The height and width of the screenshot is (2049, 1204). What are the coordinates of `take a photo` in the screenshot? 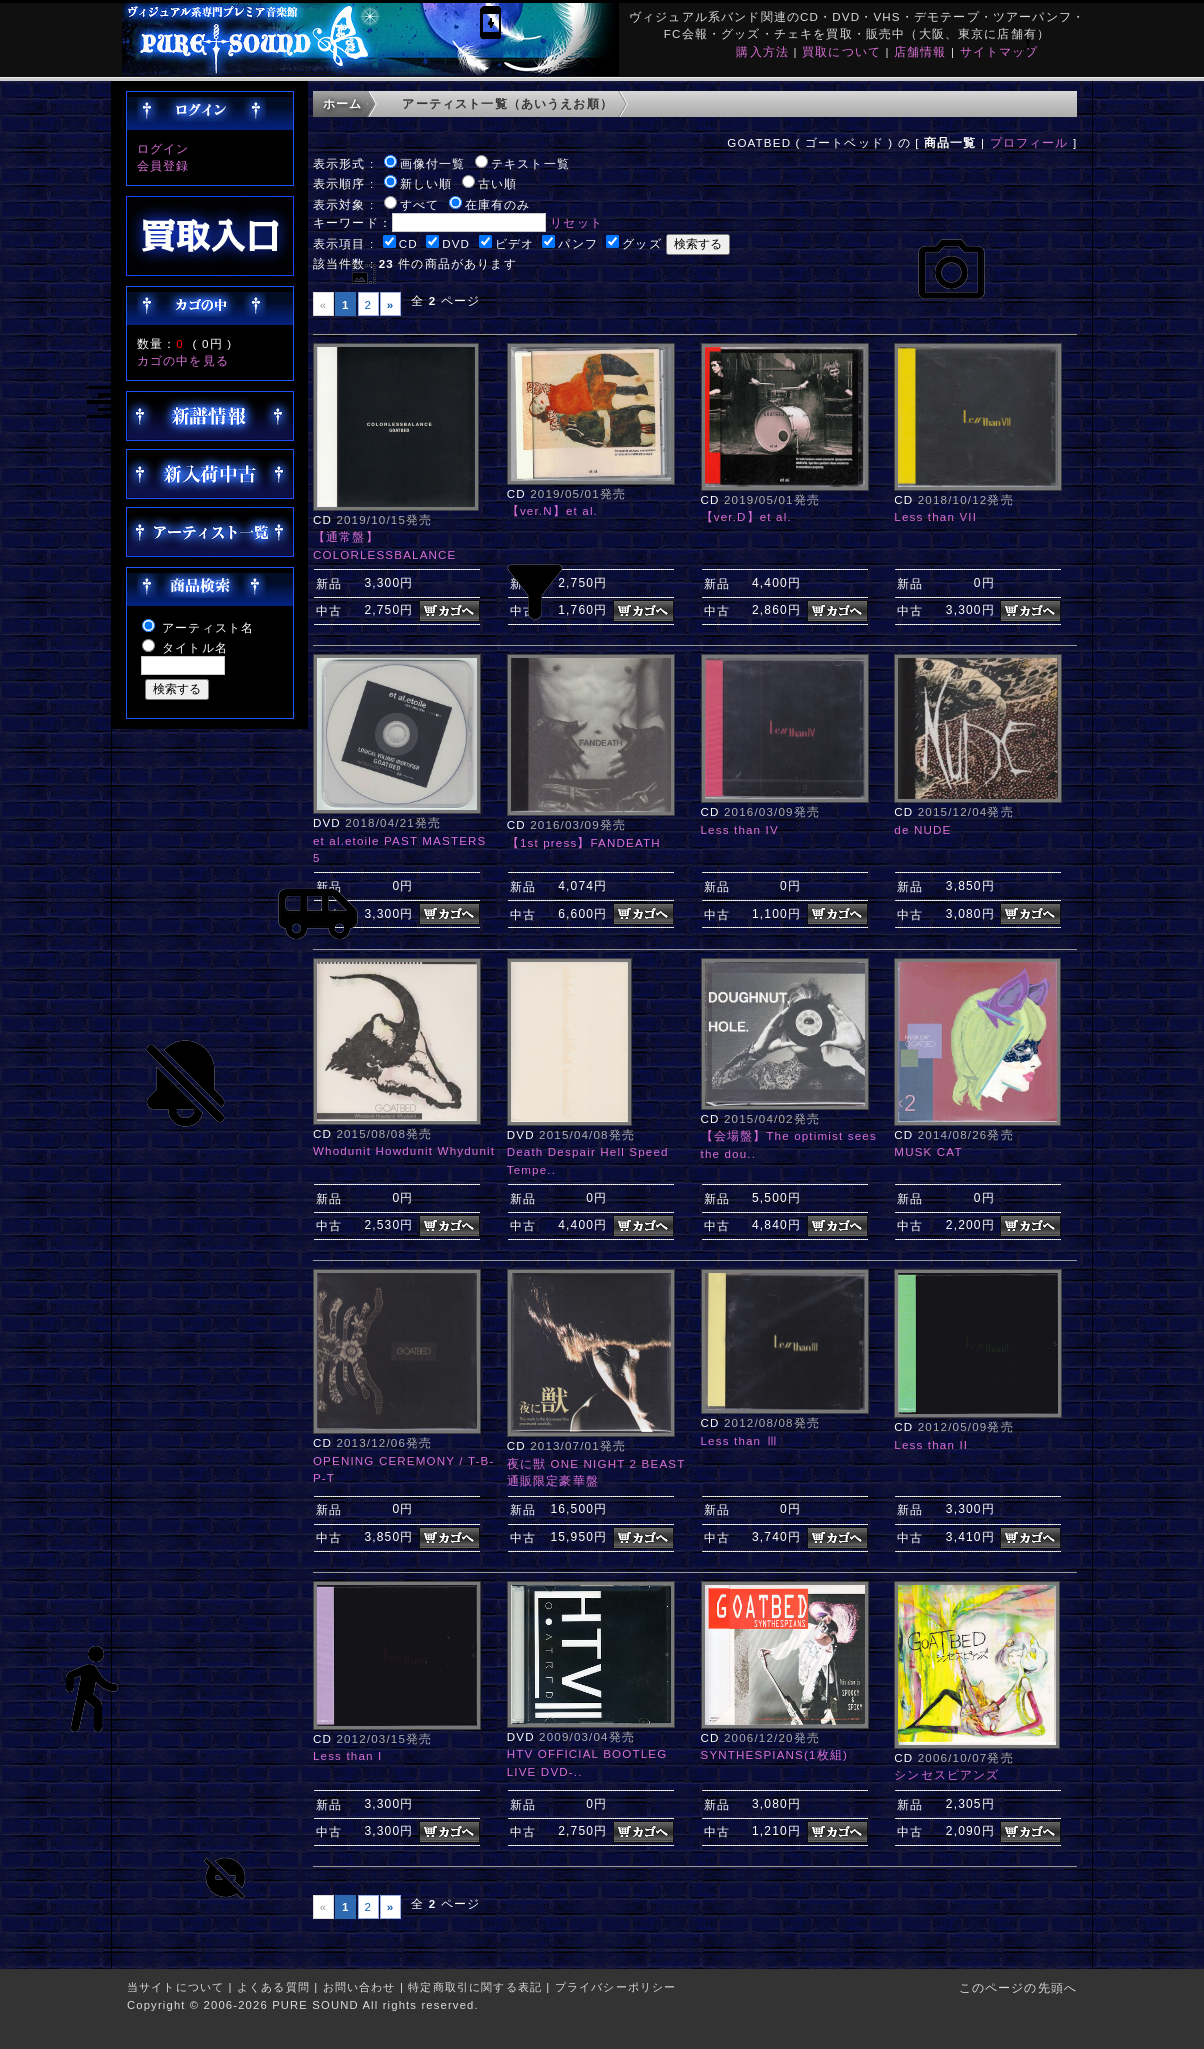 It's located at (951, 272).